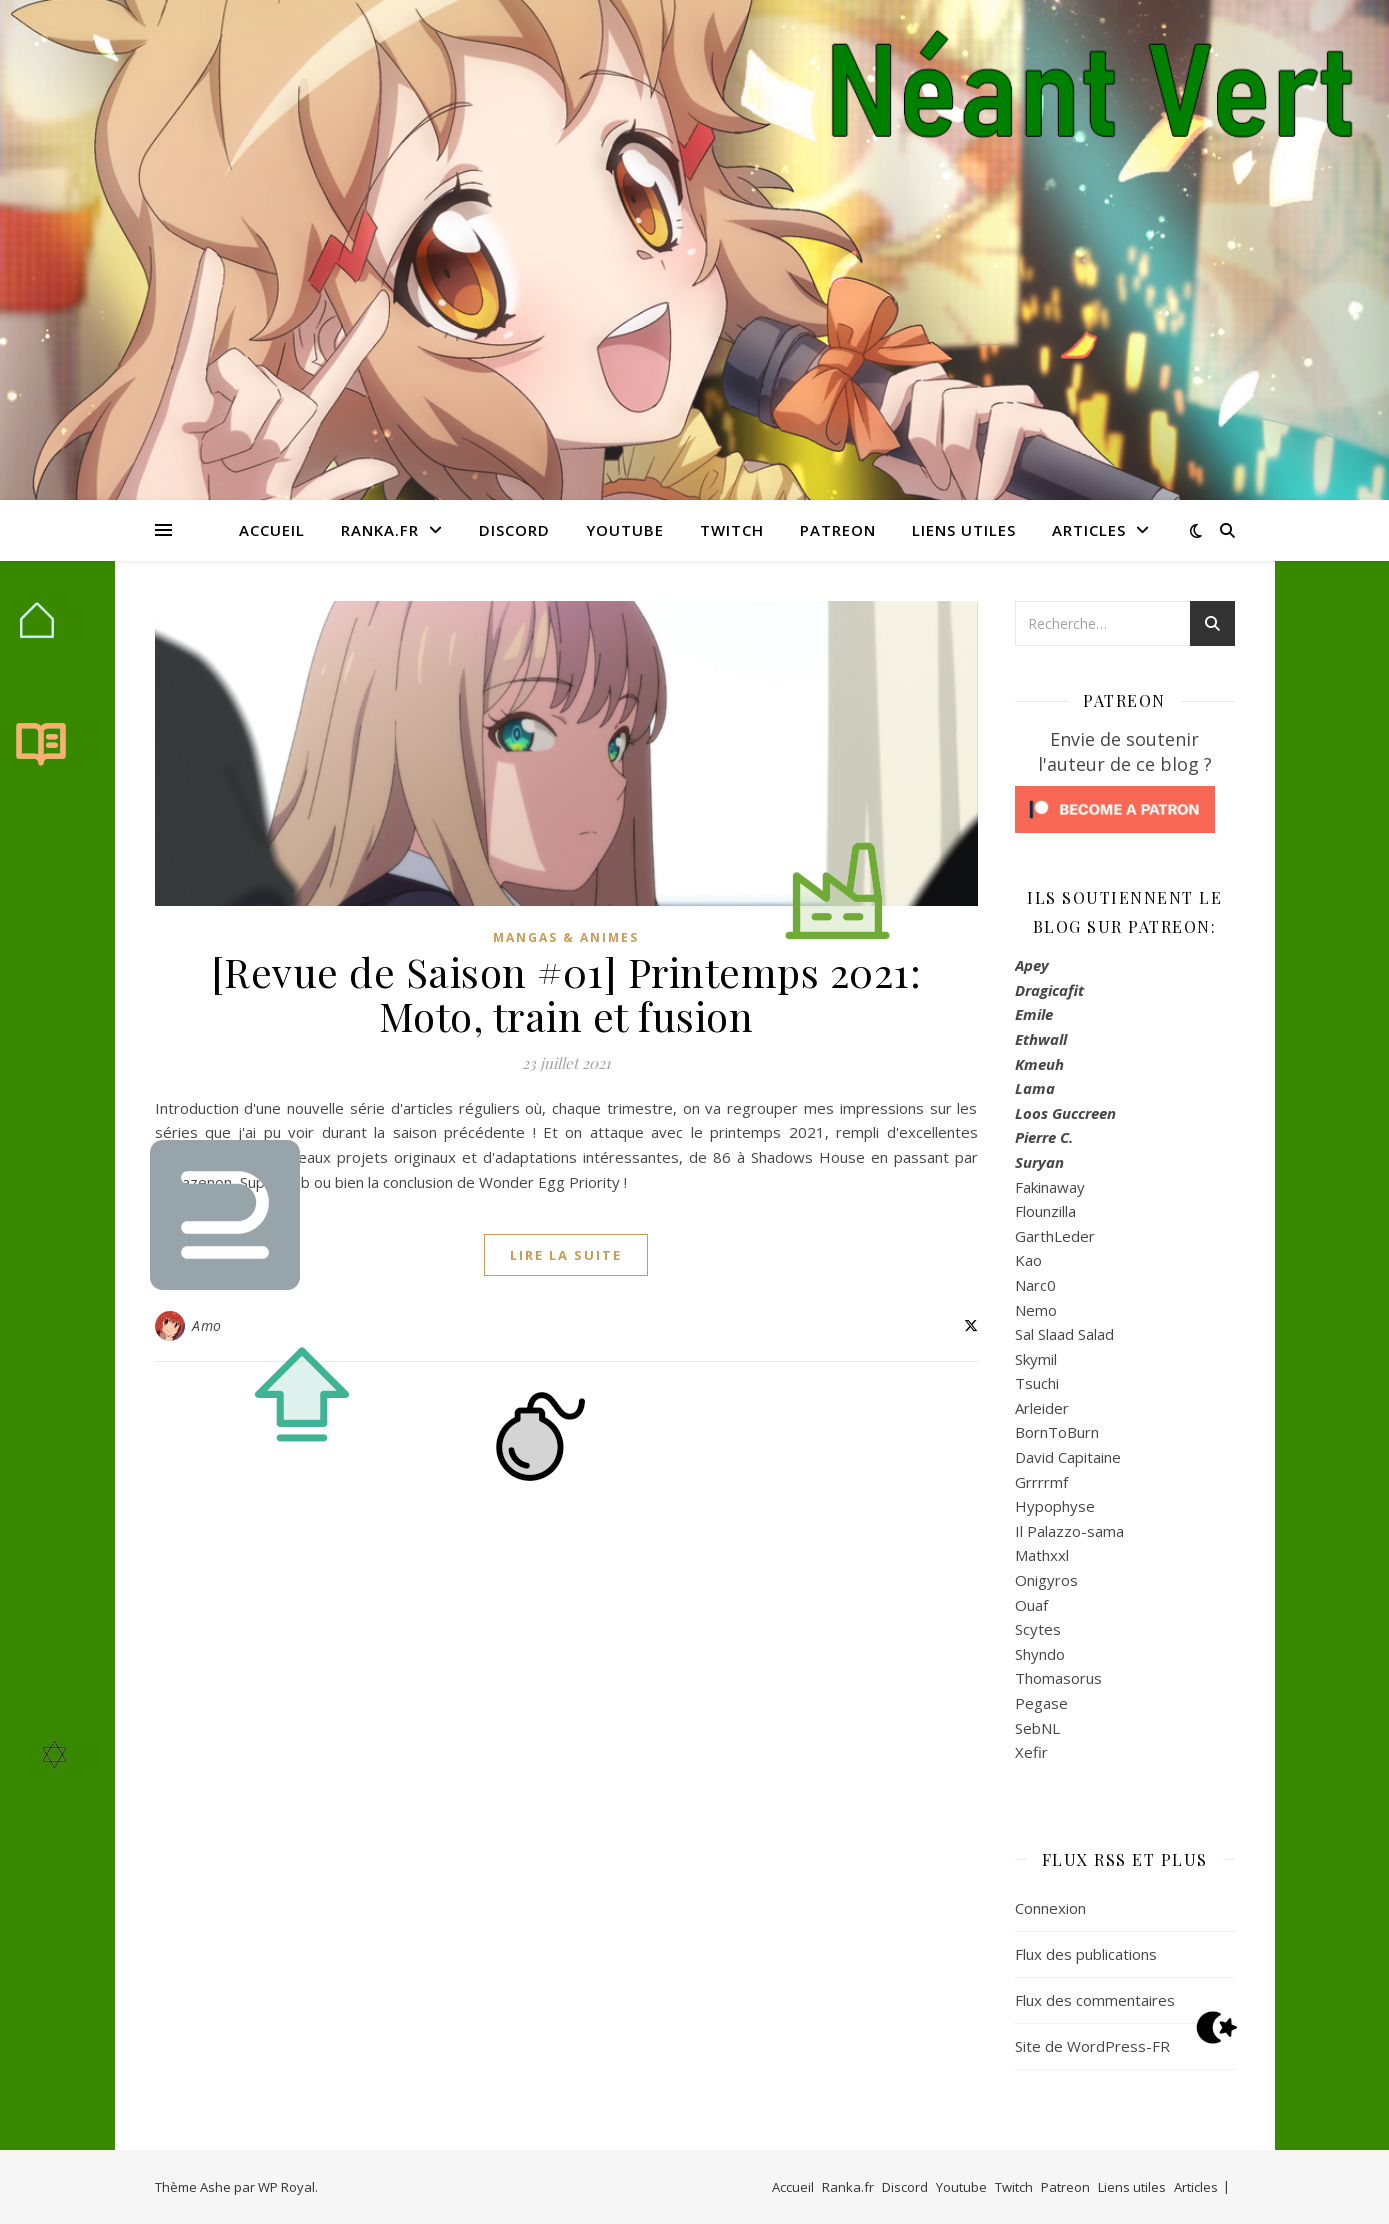  Describe the element at coordinates (1215, 2027) in the screenshot. I see `indicates Islamic religious content or settings` at that location.